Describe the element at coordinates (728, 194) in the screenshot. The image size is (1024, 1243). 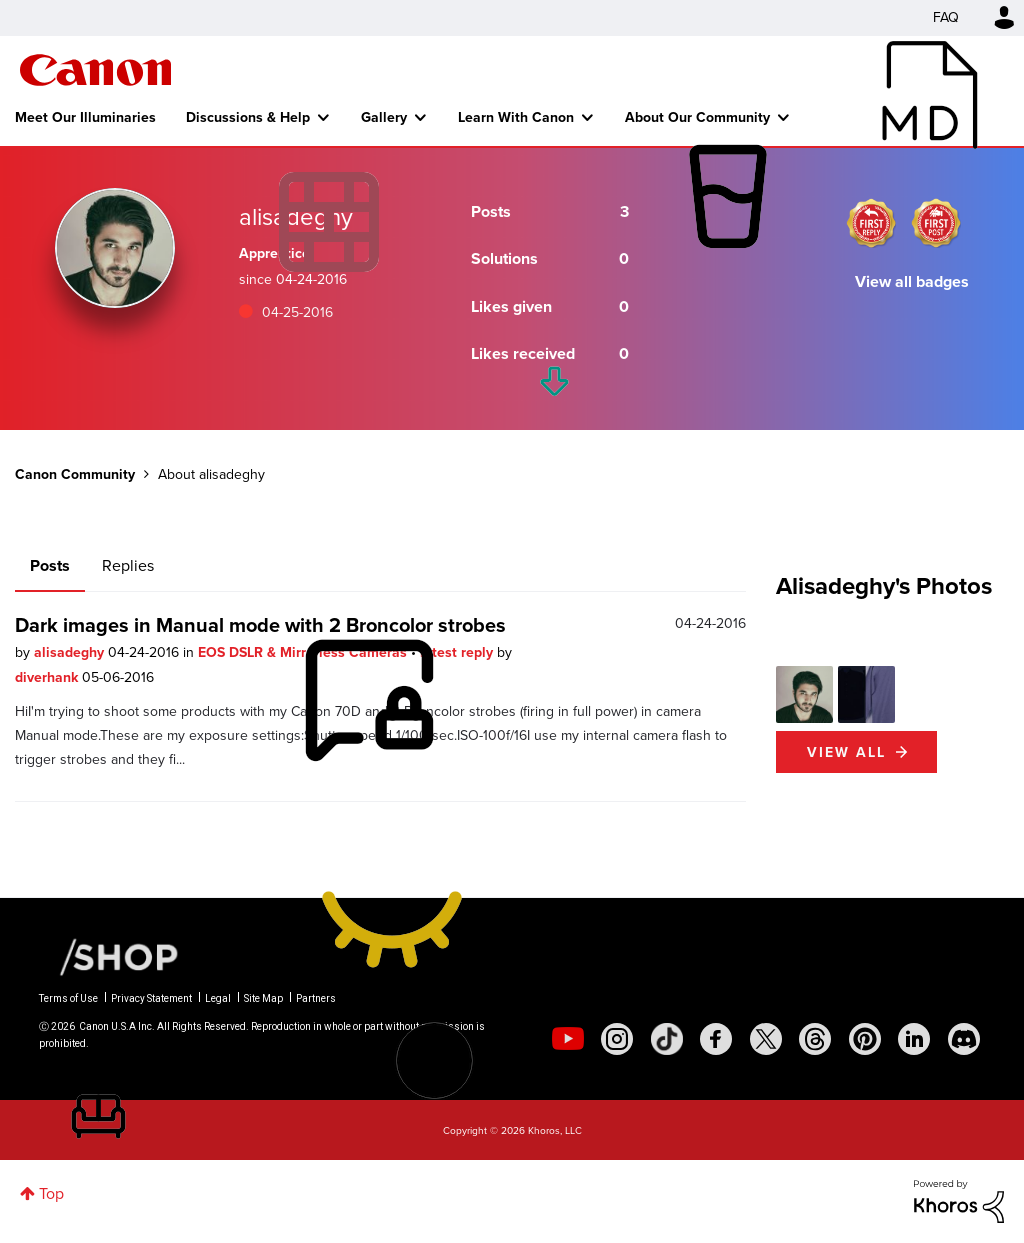
I see `track your daily water intake` at that location.